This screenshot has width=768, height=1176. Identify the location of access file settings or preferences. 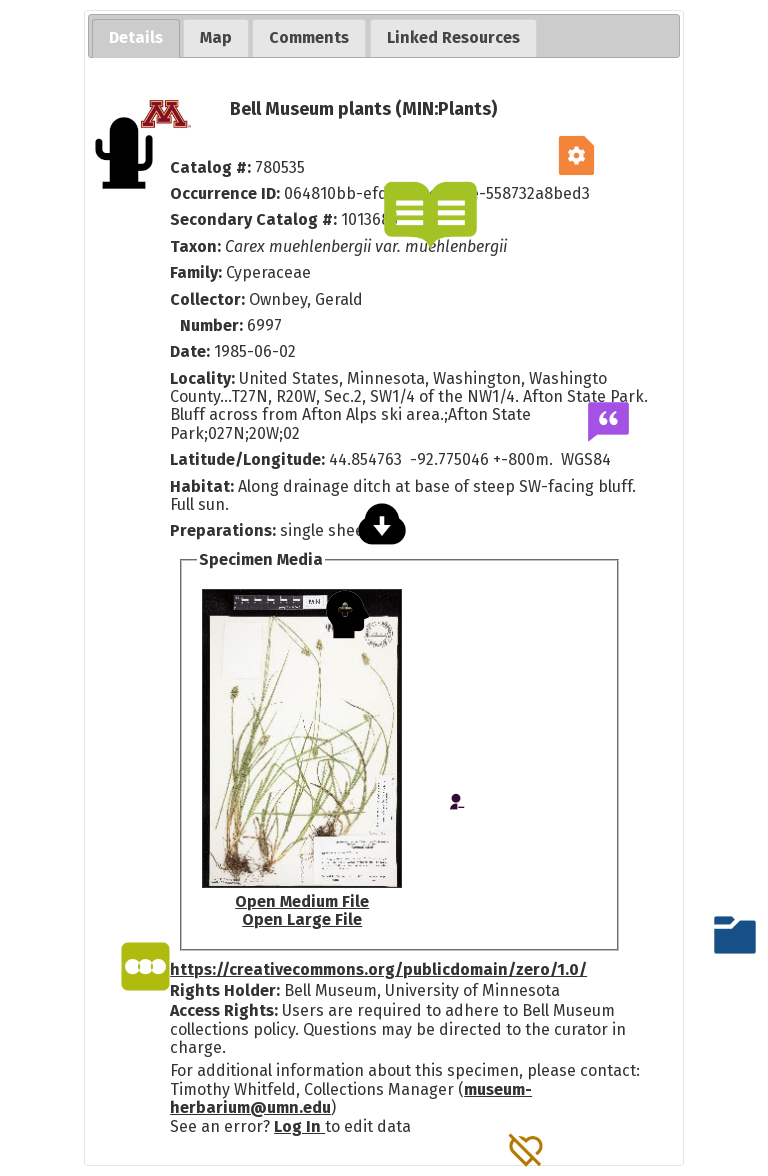
(576, 155).